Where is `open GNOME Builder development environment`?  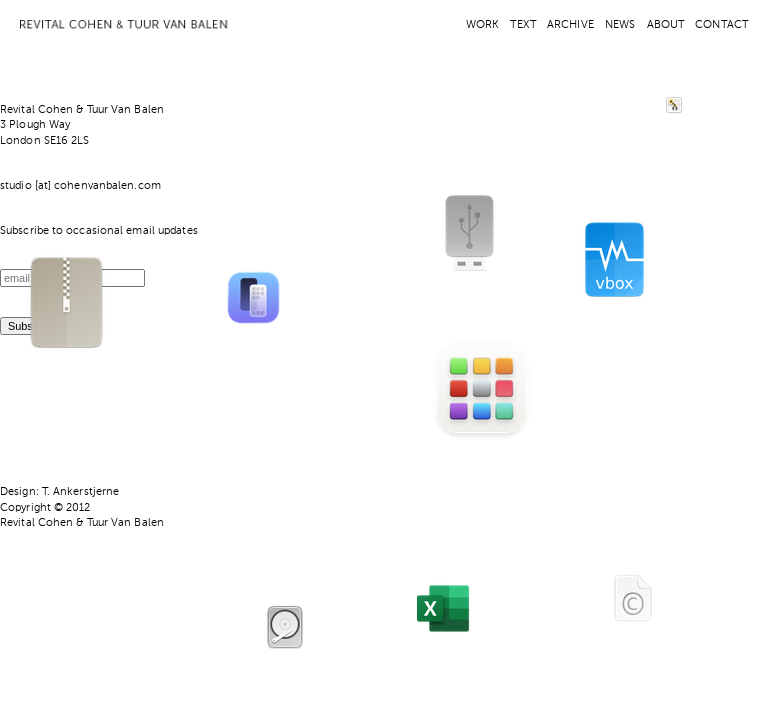 open GNOME Builder development environment is located at coordinates (674, 105).